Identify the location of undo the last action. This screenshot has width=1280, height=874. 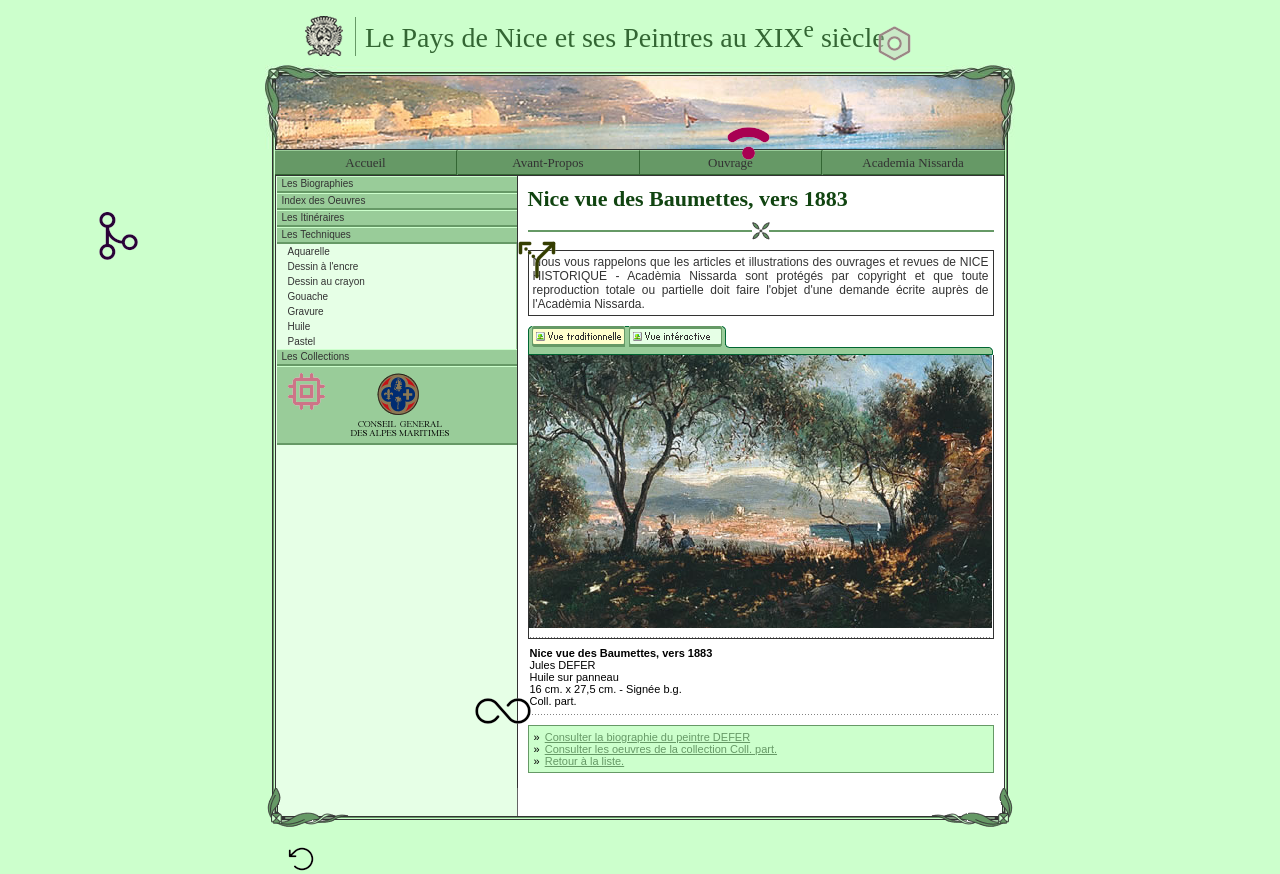
(302, 859).